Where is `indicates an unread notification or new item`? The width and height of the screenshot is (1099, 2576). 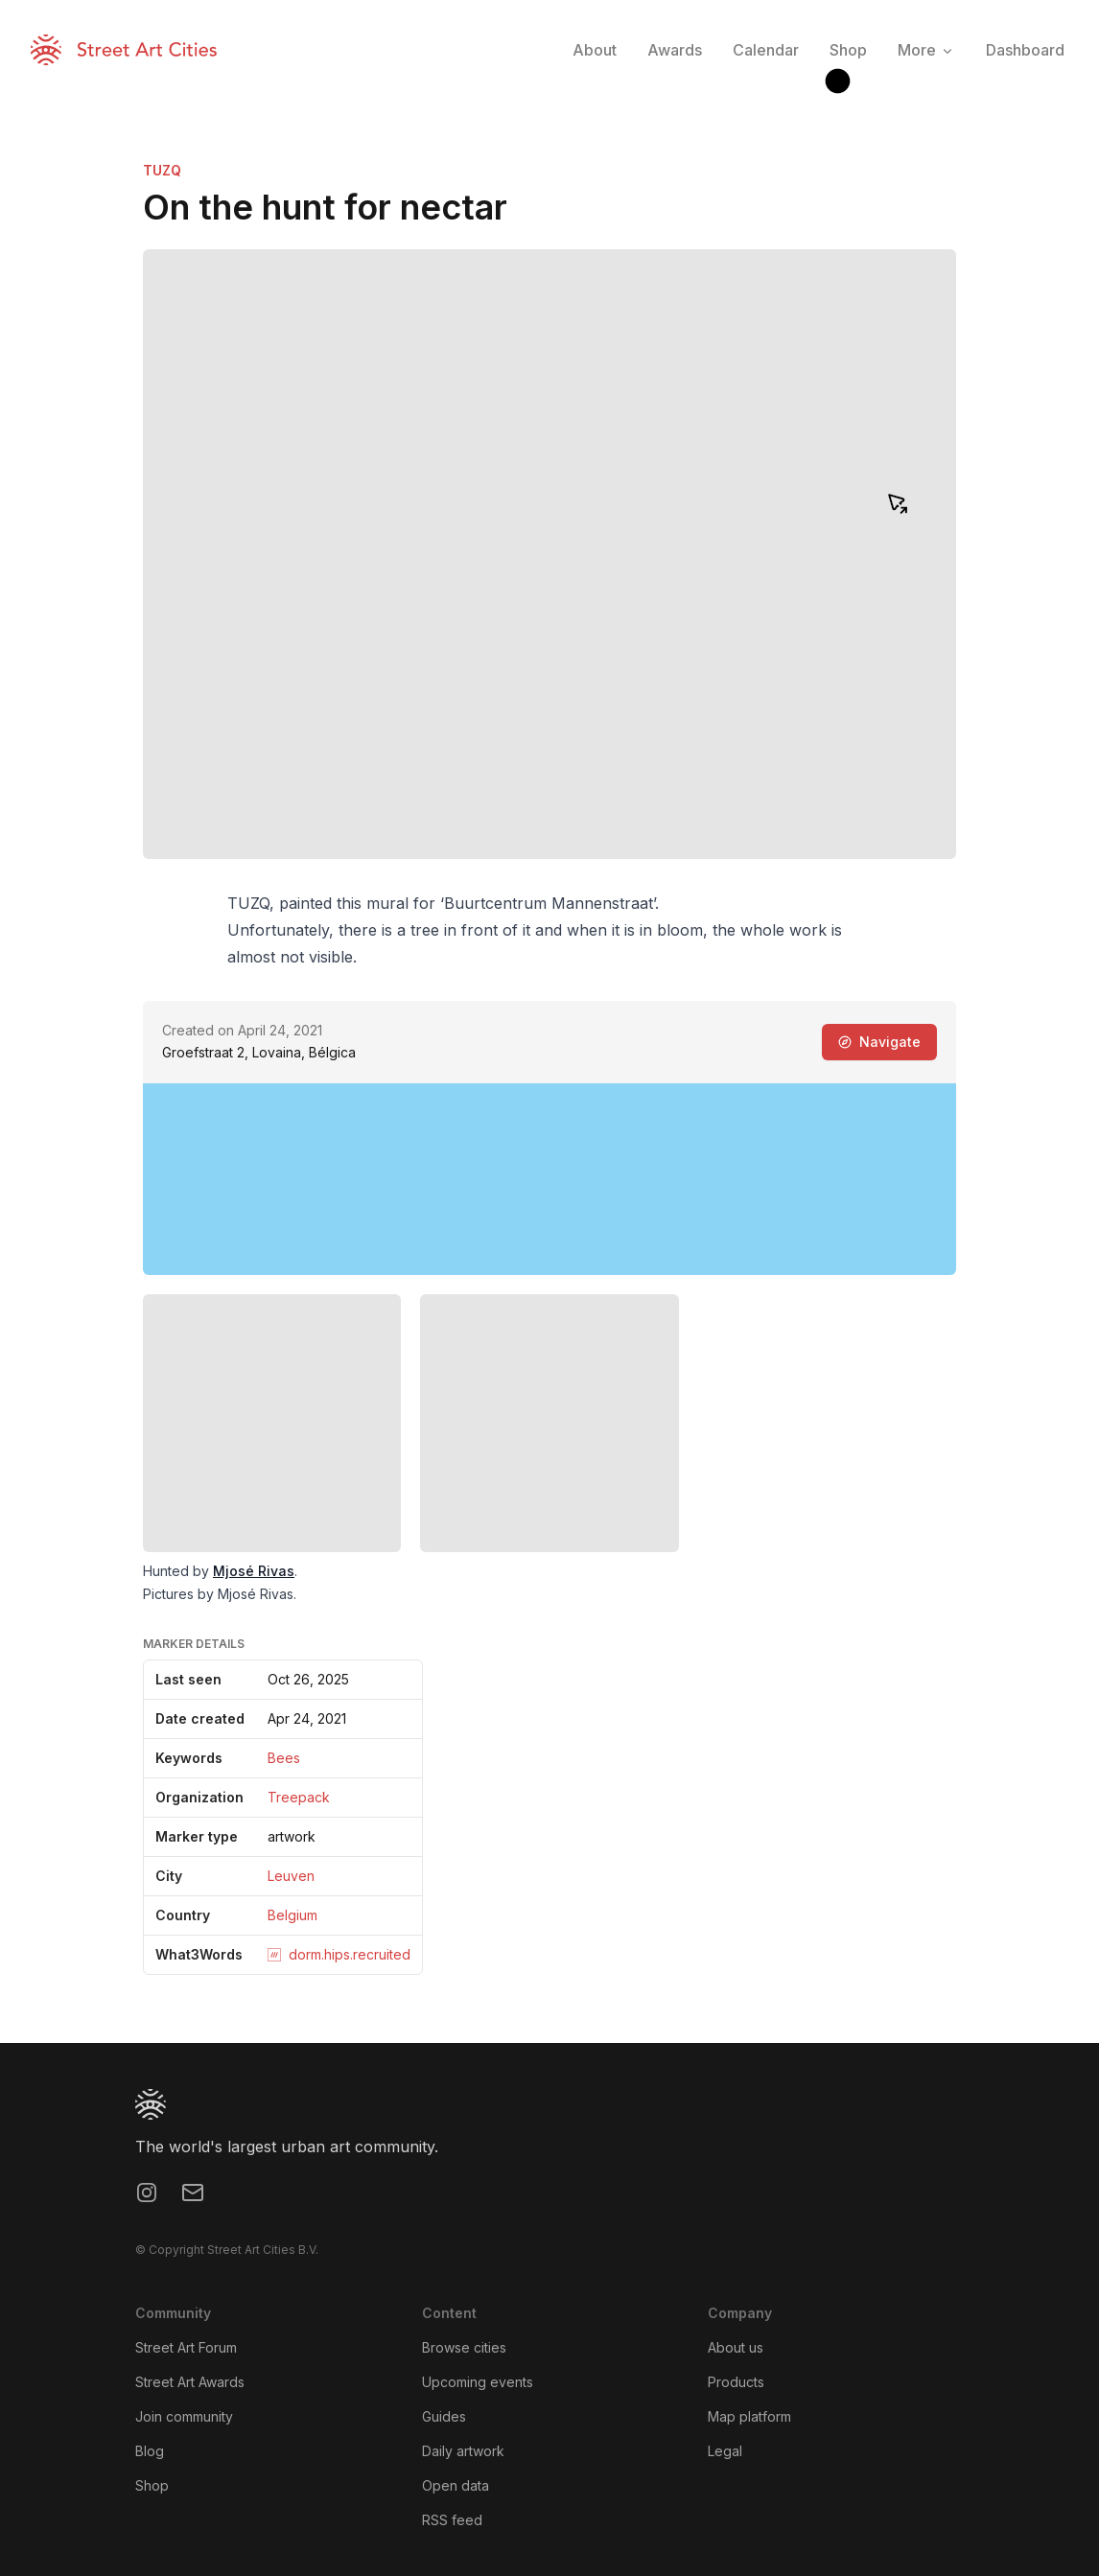 indicates an unread notification or new item is located at coordinates (837, 81).